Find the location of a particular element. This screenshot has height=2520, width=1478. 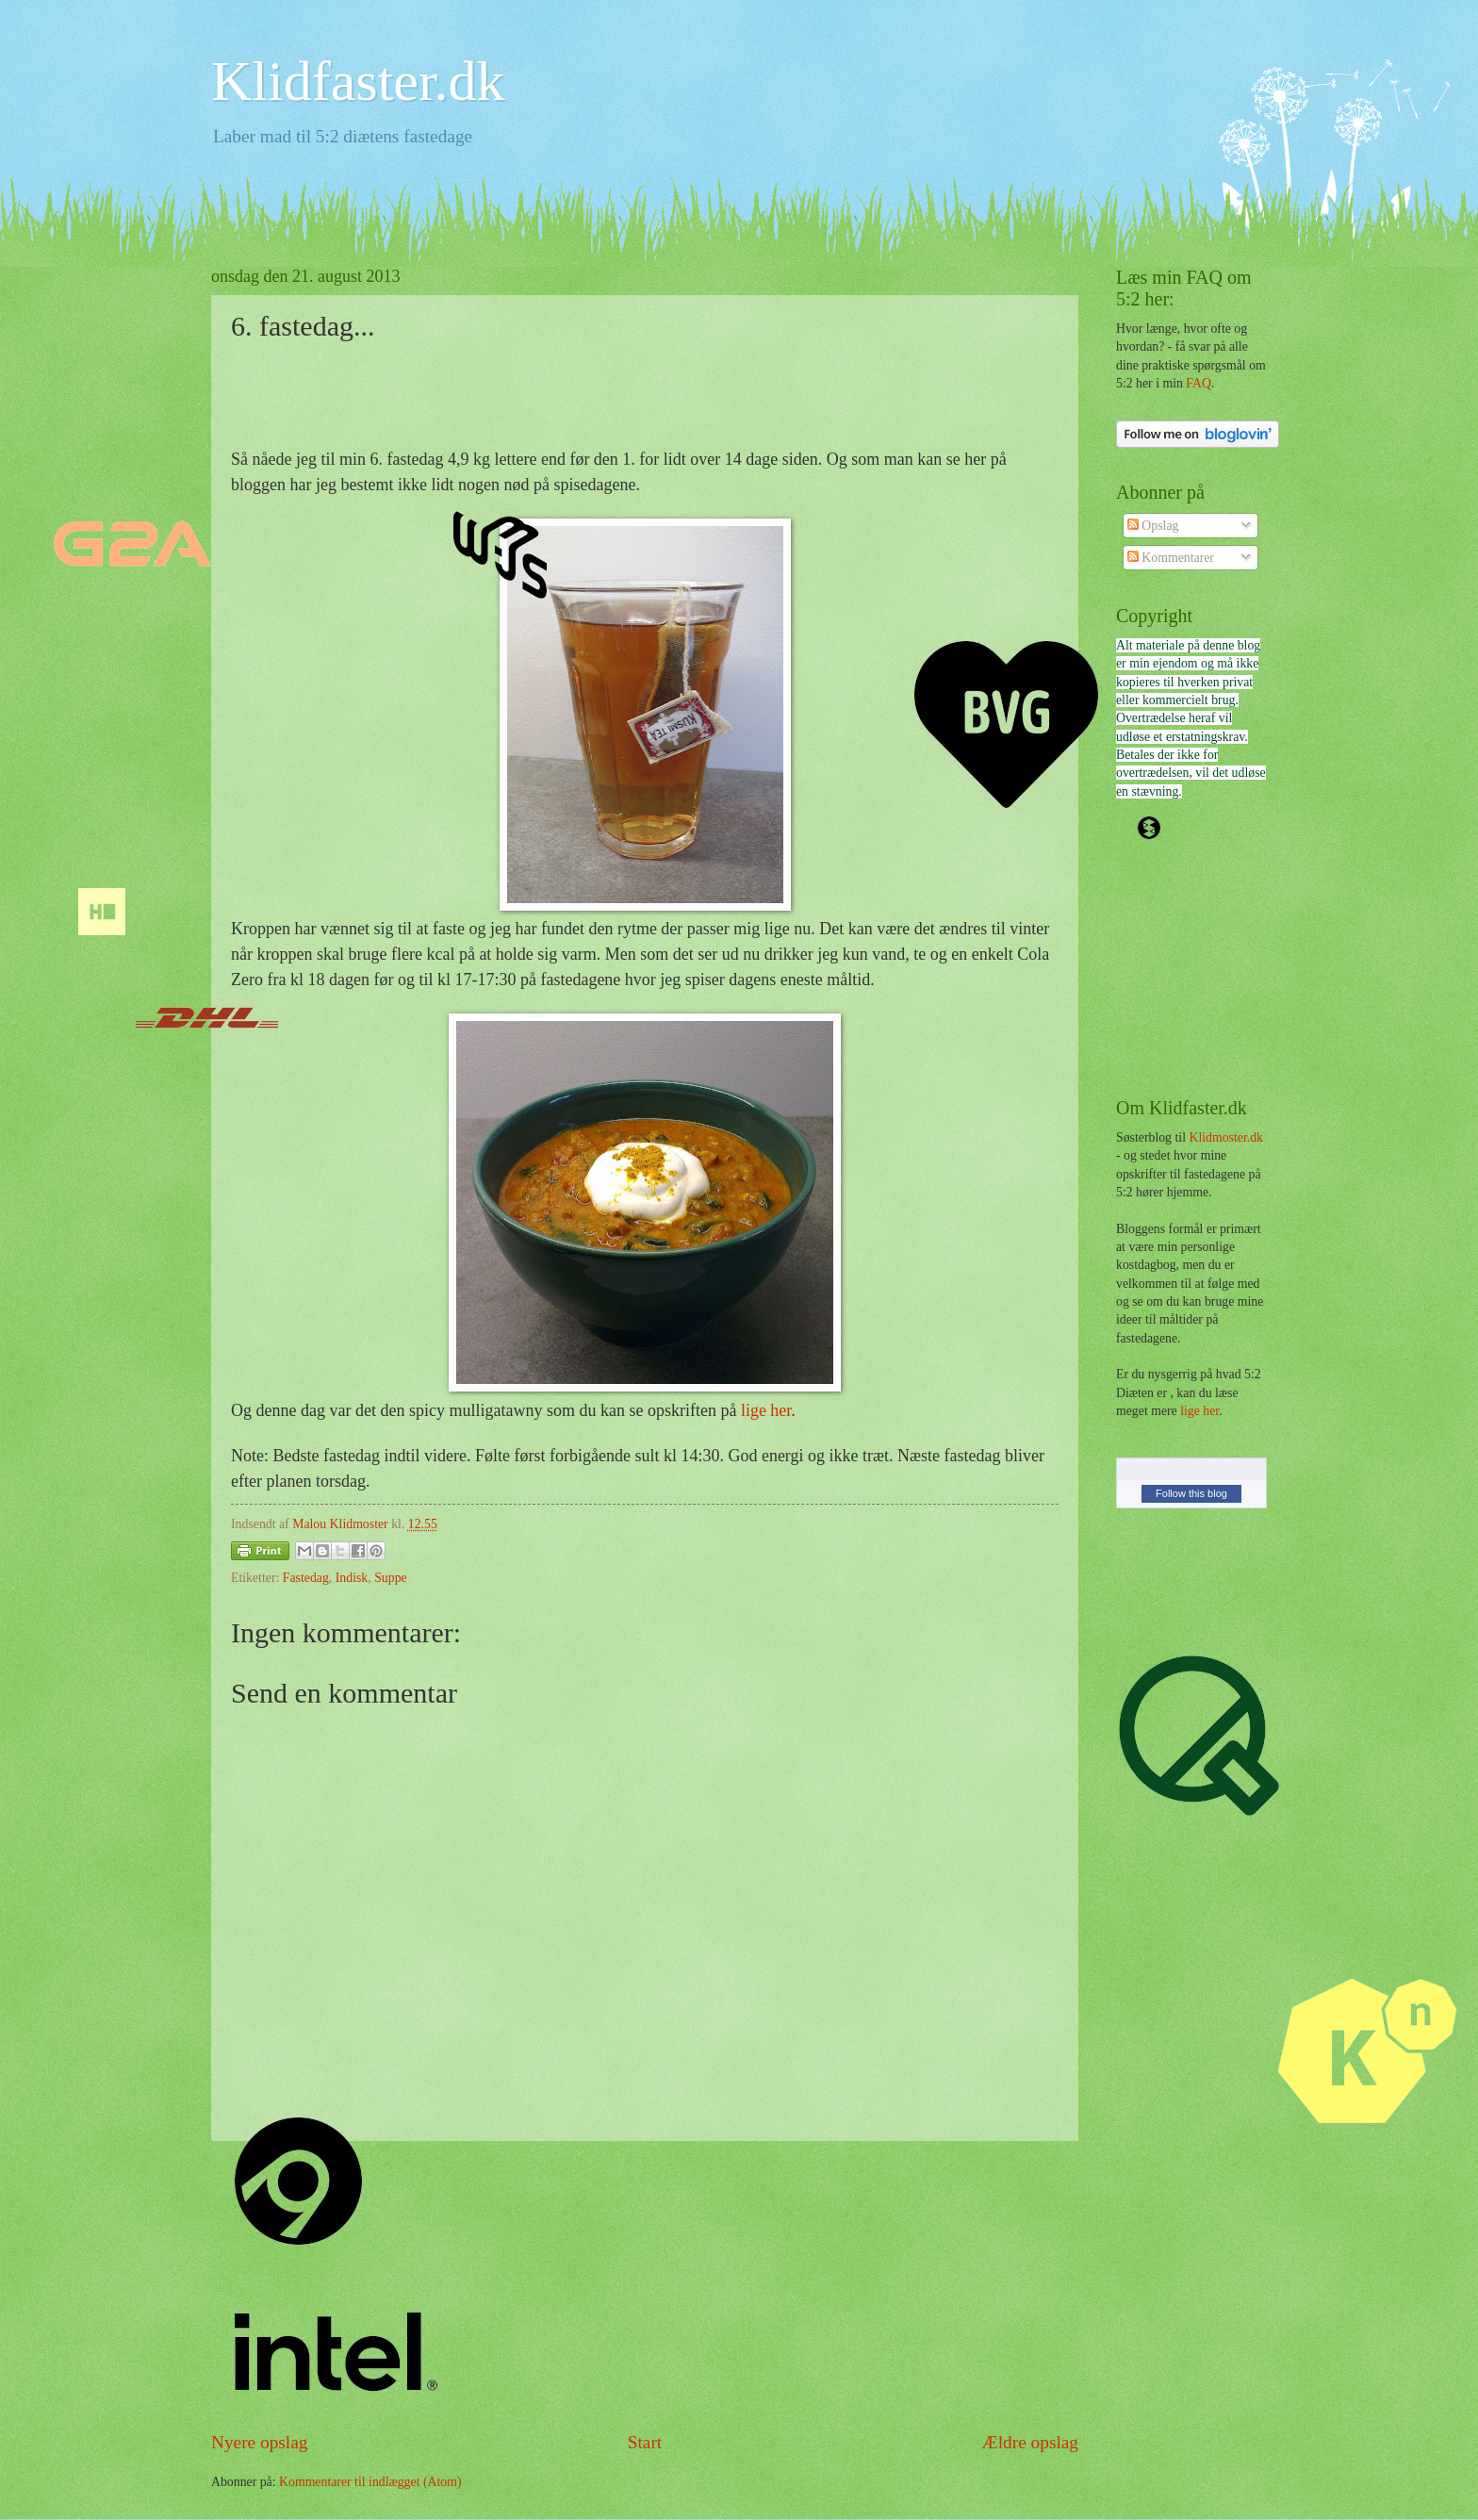

DHL shipping and logistics company logo is located at coordinates (206, 1017).